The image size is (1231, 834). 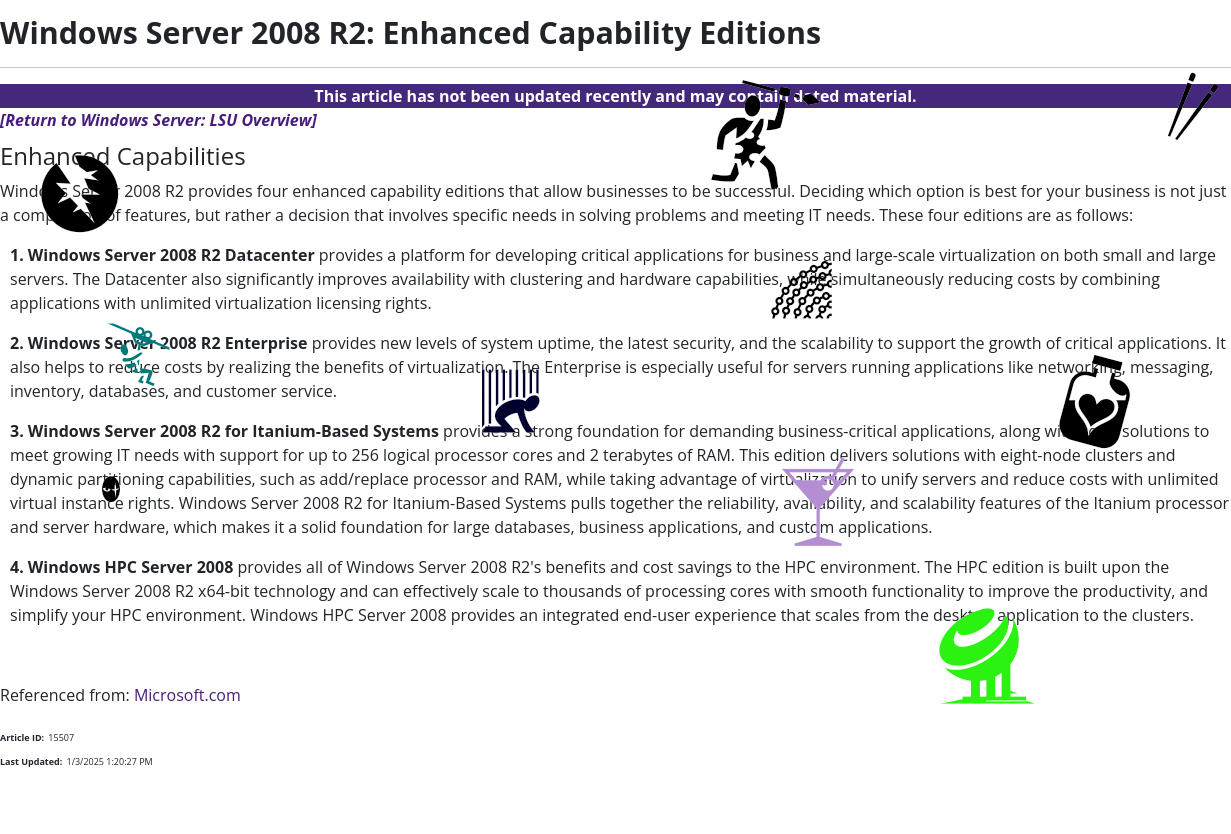 What do you see at coordinates (136, 356) in the screenshot?
I see `flying fox or zipline activity icon` at bounding box center [136, 356].